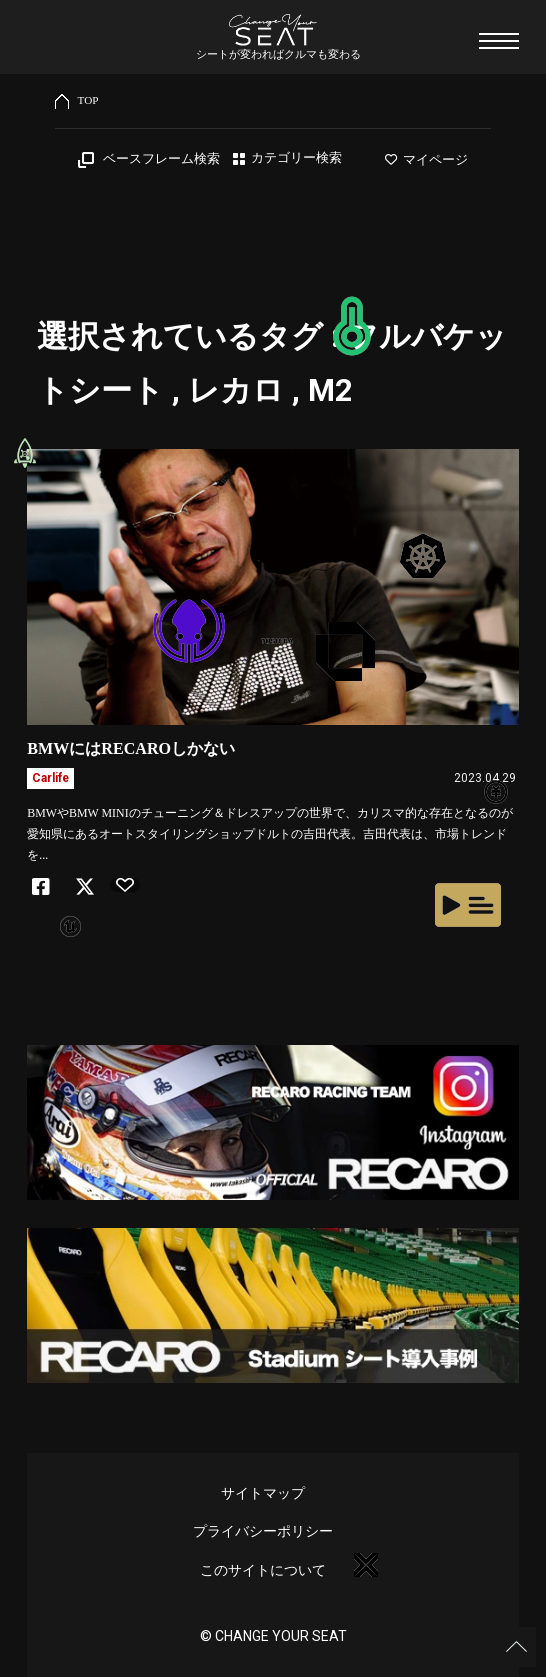 This screenshot has height=1677, width=546. What do you see at coordinates (366, 1565) in the screenshot?
I see `visx data visualization library logo` at bounding box center [366, 1565].